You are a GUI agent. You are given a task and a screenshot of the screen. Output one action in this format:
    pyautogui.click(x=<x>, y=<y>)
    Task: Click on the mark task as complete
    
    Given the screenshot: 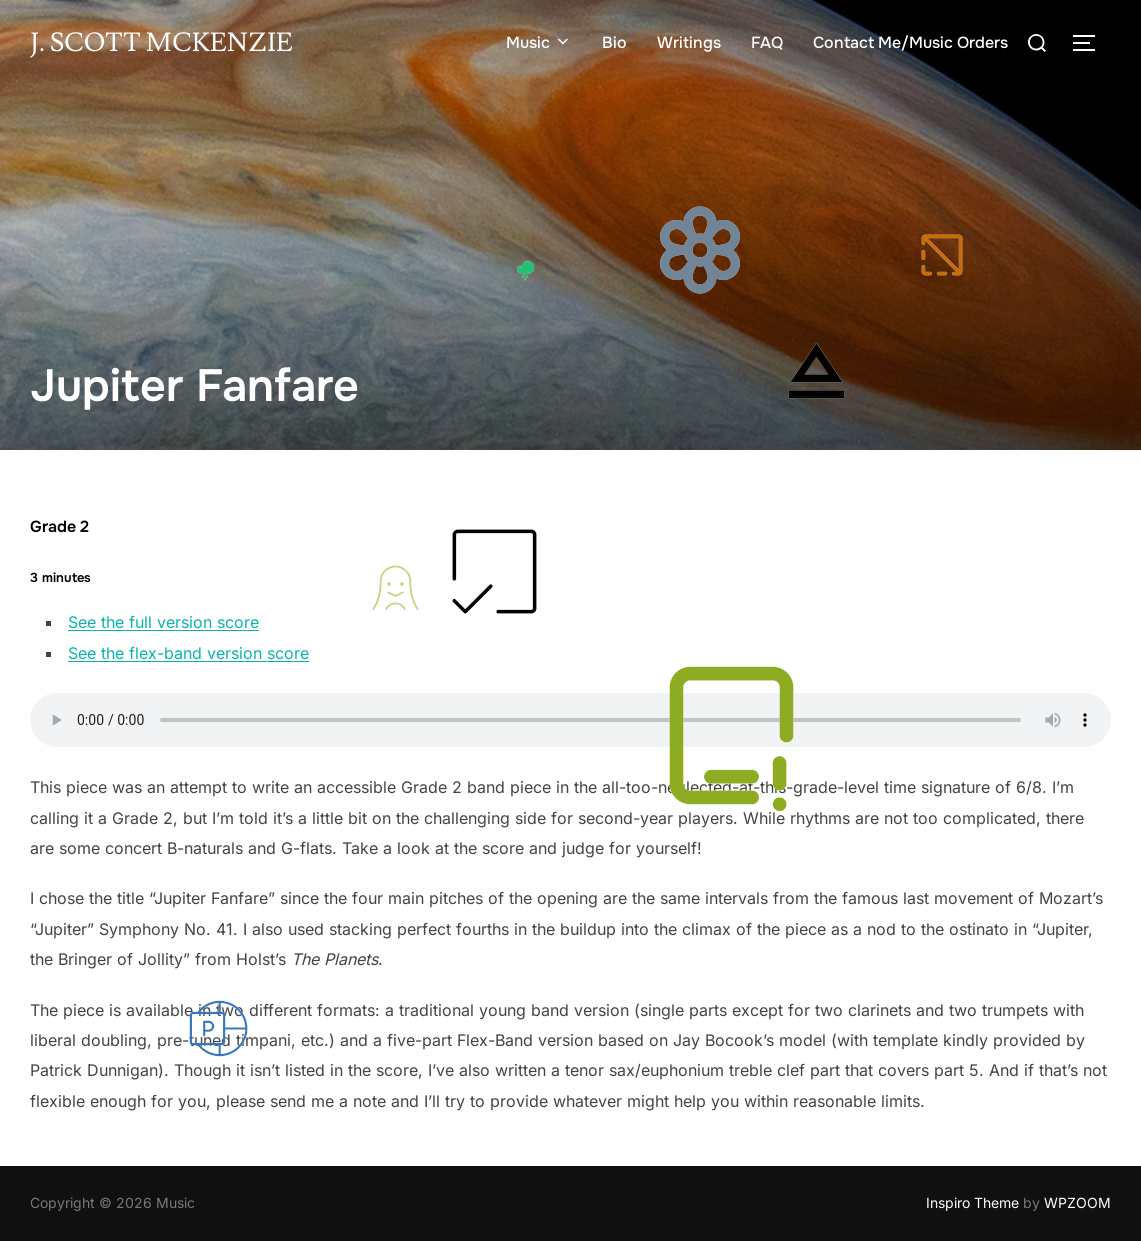 What is the action you would take?
    pyautogui.click(x=494, y=571)
    